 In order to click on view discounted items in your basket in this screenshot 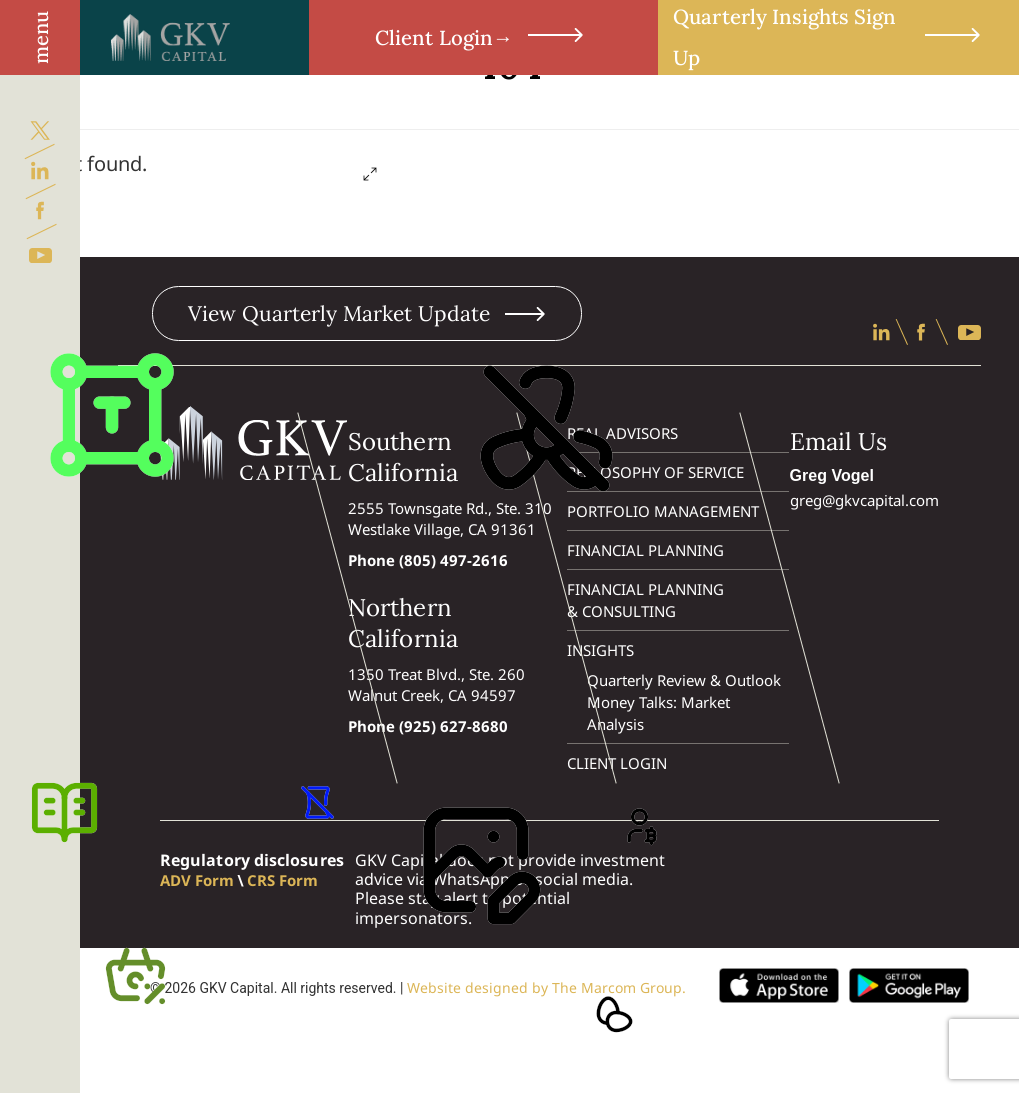, I will do `click(135, 974)`.